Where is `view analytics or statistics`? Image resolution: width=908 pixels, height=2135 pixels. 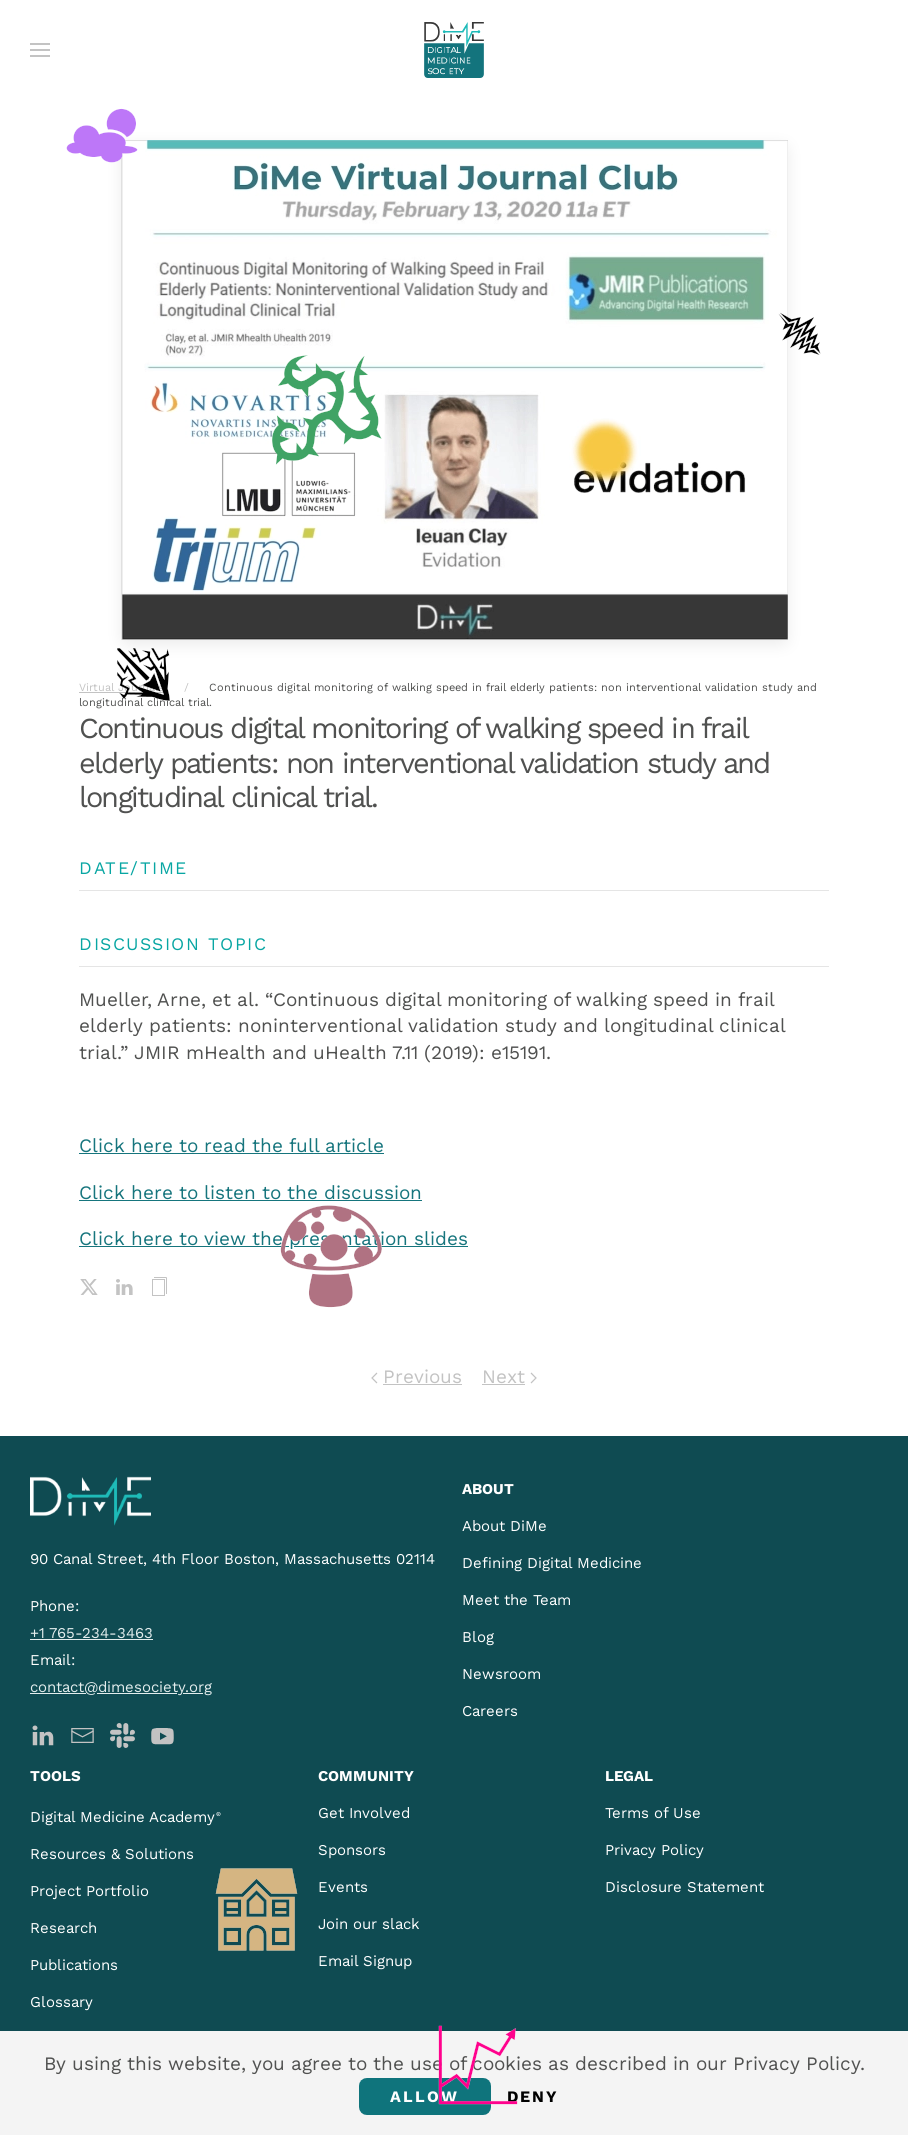
view analytics or statistics is located at coordinates (478, 2065).